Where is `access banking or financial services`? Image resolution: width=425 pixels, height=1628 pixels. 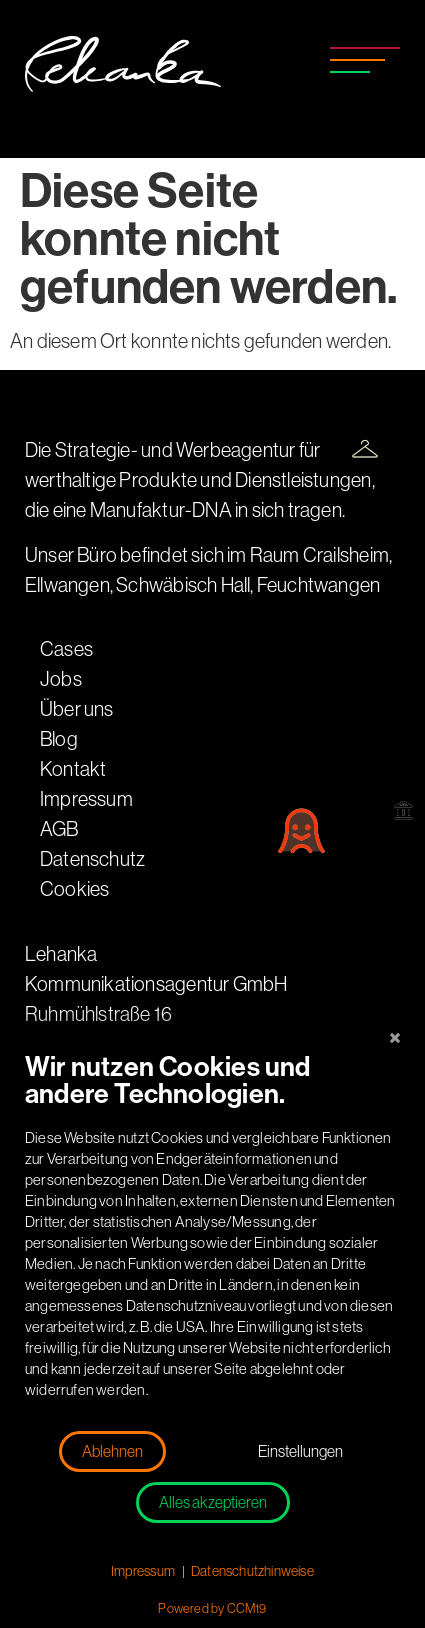
access banking or financial services is located at coordinates (404, 811).